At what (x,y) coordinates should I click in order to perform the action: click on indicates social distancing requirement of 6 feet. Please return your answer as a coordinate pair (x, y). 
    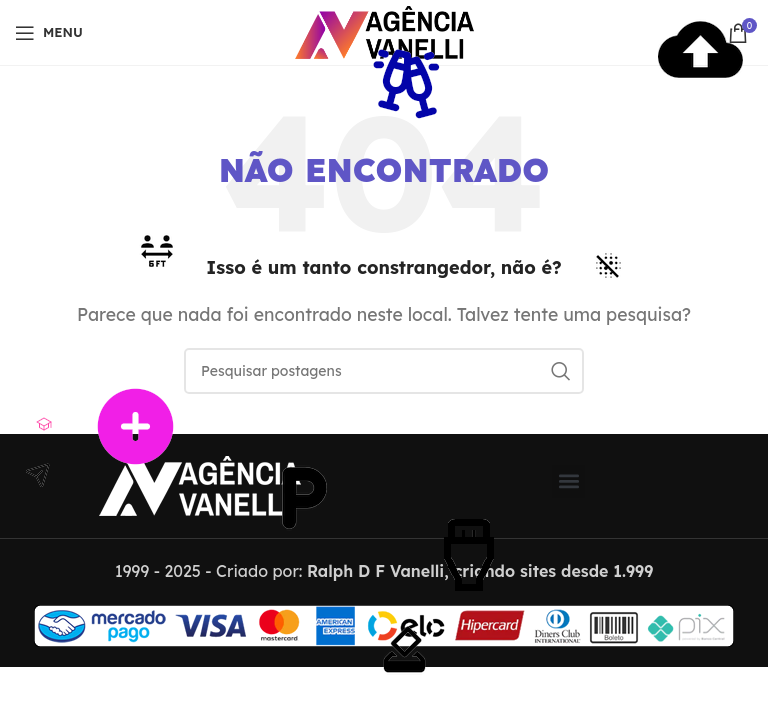
    Looking at the image, I should click on (157, 251).